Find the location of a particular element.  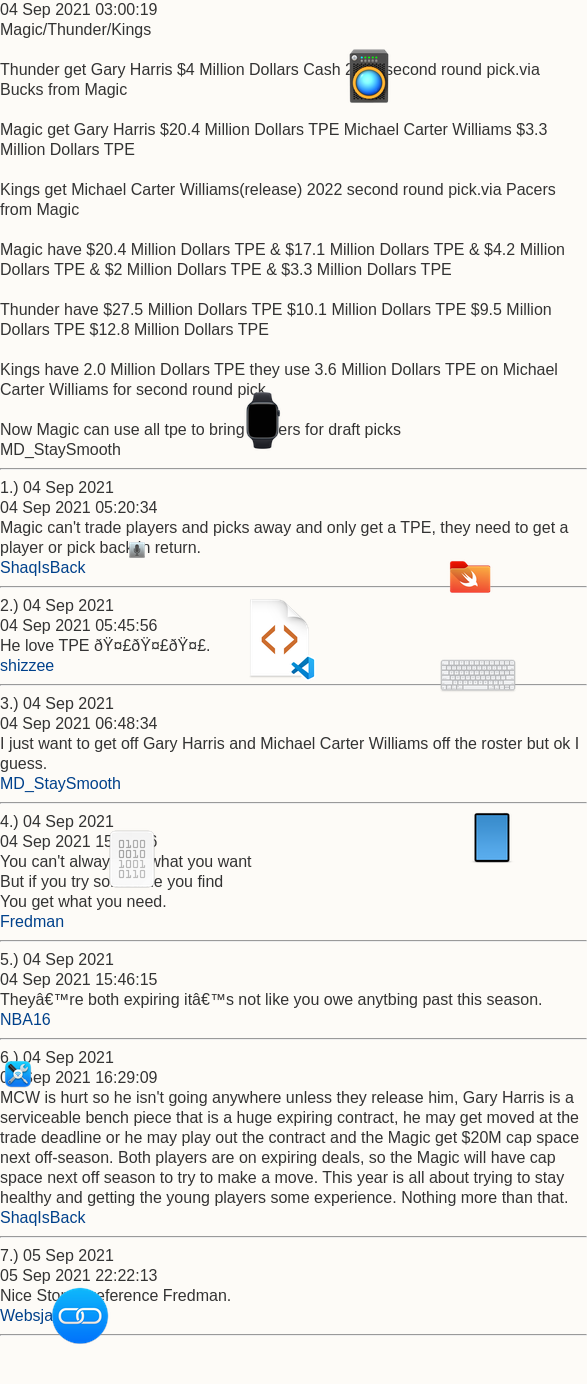

open wireless diagnostics tool is located at coordinates (18, 1074).